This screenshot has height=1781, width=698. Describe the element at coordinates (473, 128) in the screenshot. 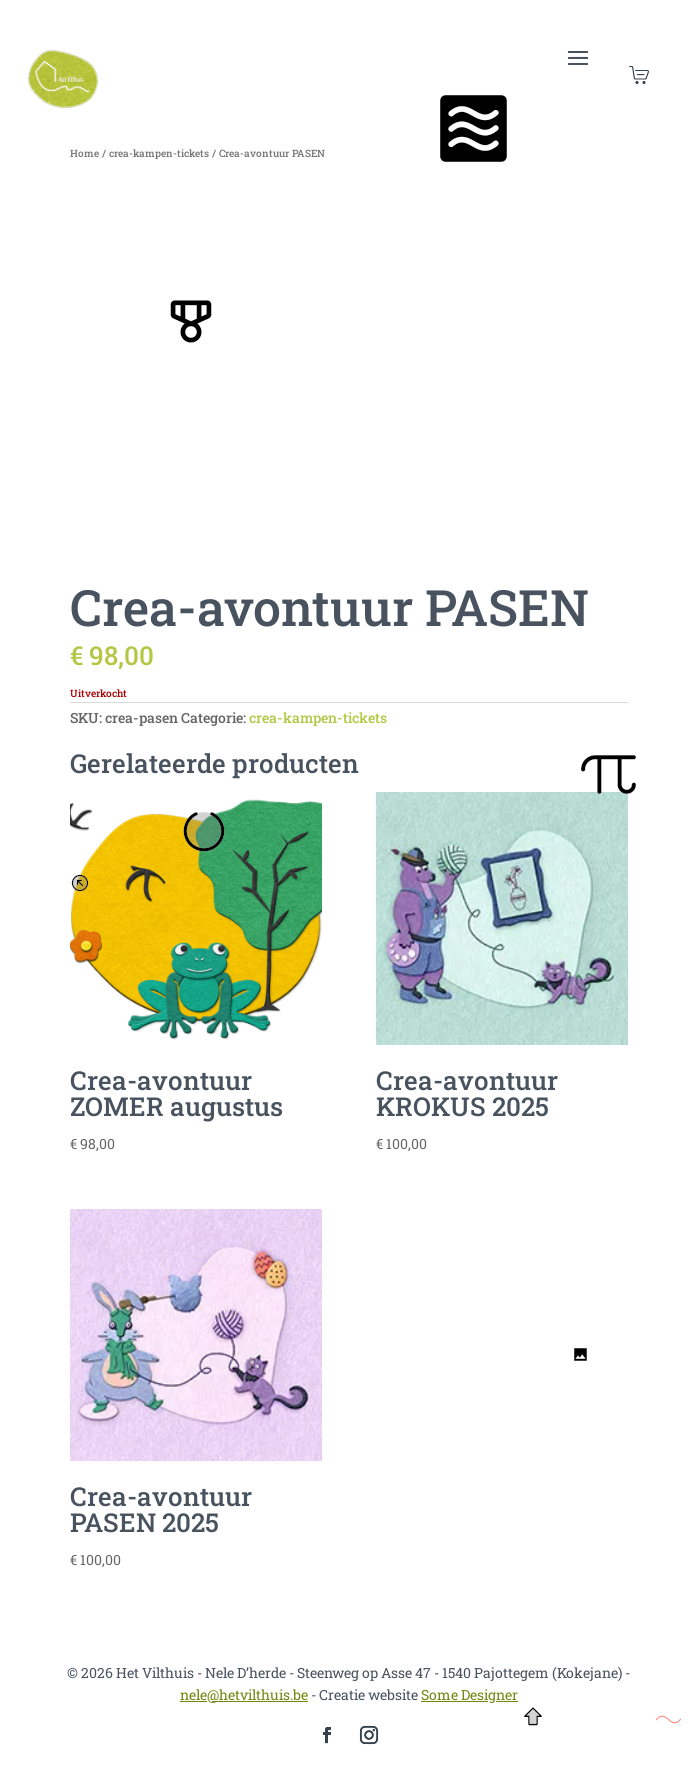

I see `indicates water or aquatic features` at that location.